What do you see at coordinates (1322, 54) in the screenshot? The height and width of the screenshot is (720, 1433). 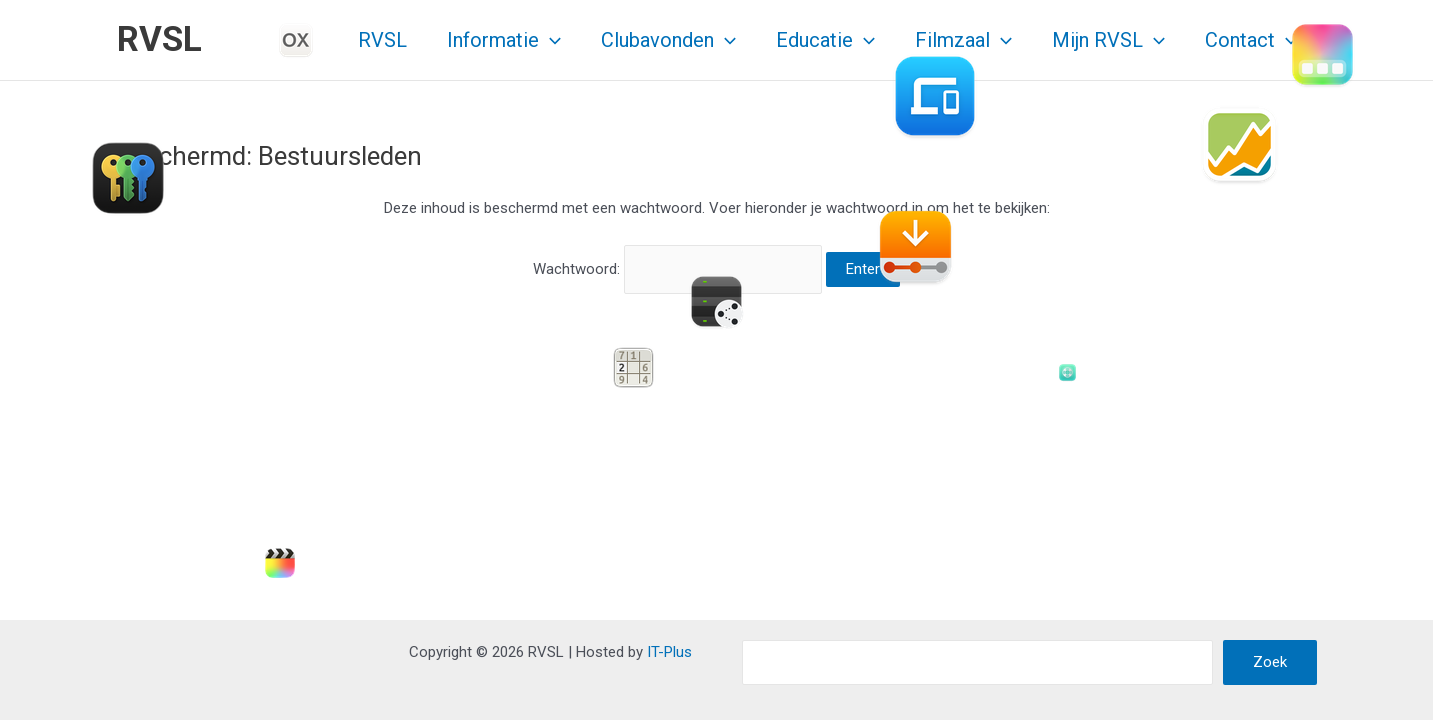 I see `adjust display color and calibration settings` at bounding box center [1322, 54].